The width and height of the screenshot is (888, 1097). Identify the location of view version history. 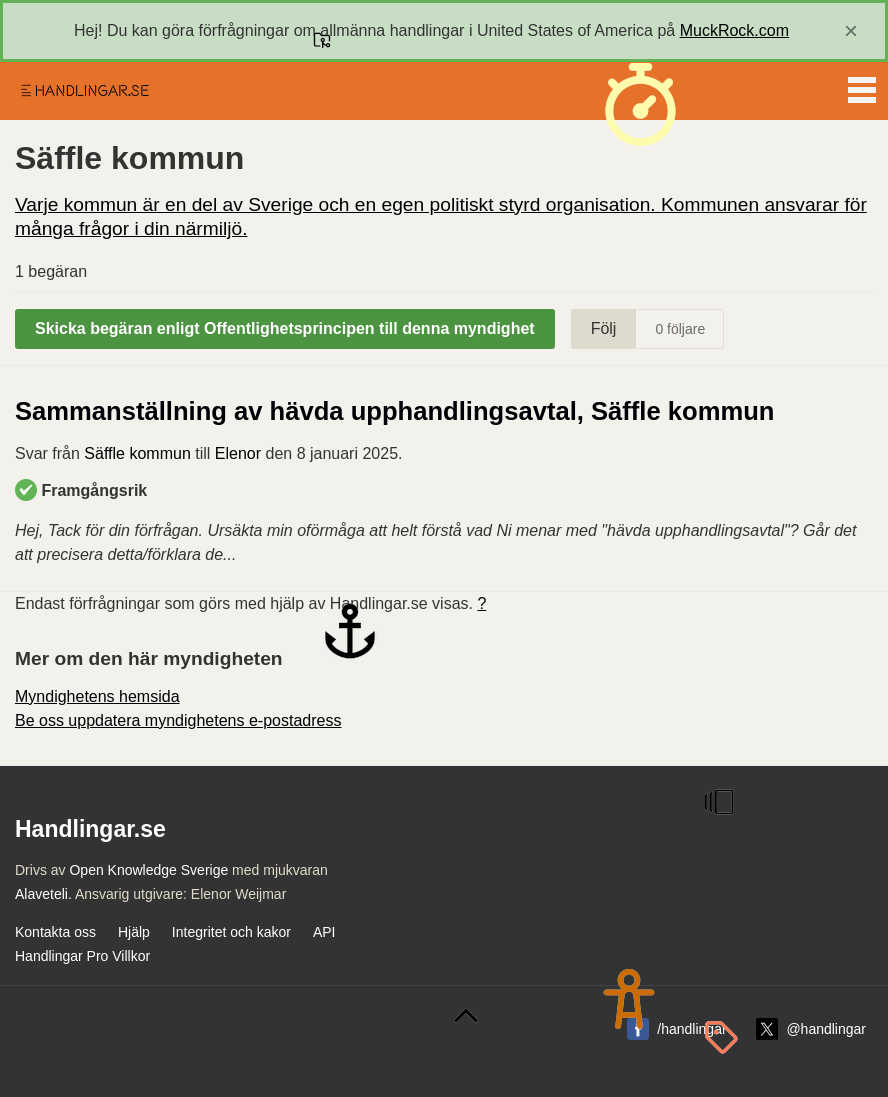
(720, 802).